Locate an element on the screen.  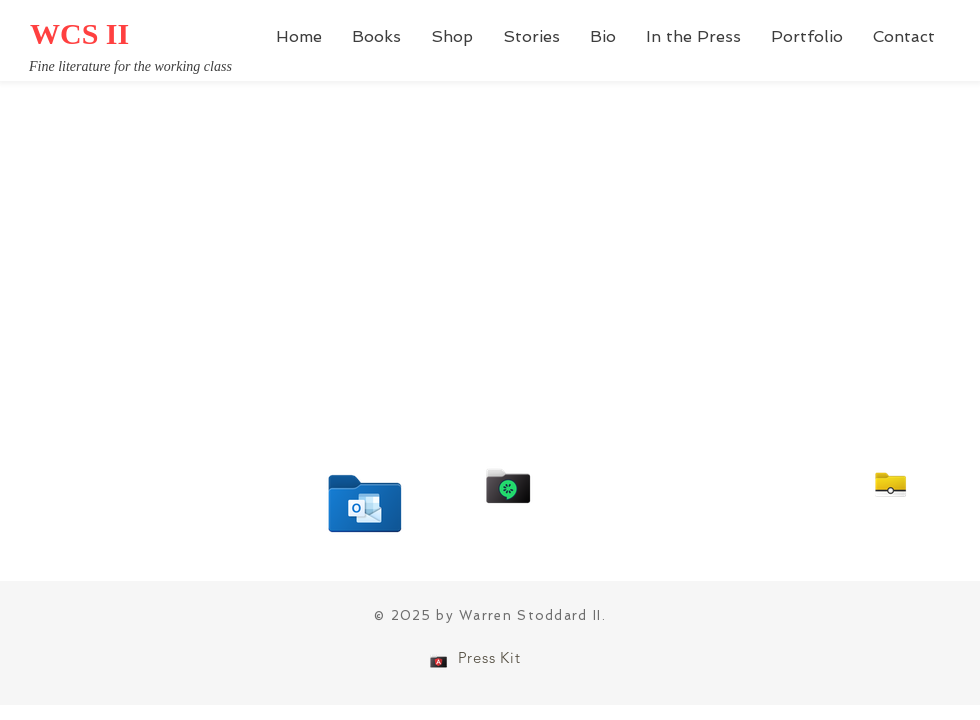
folder containing Angular project files is located at coordinates (438, 661).